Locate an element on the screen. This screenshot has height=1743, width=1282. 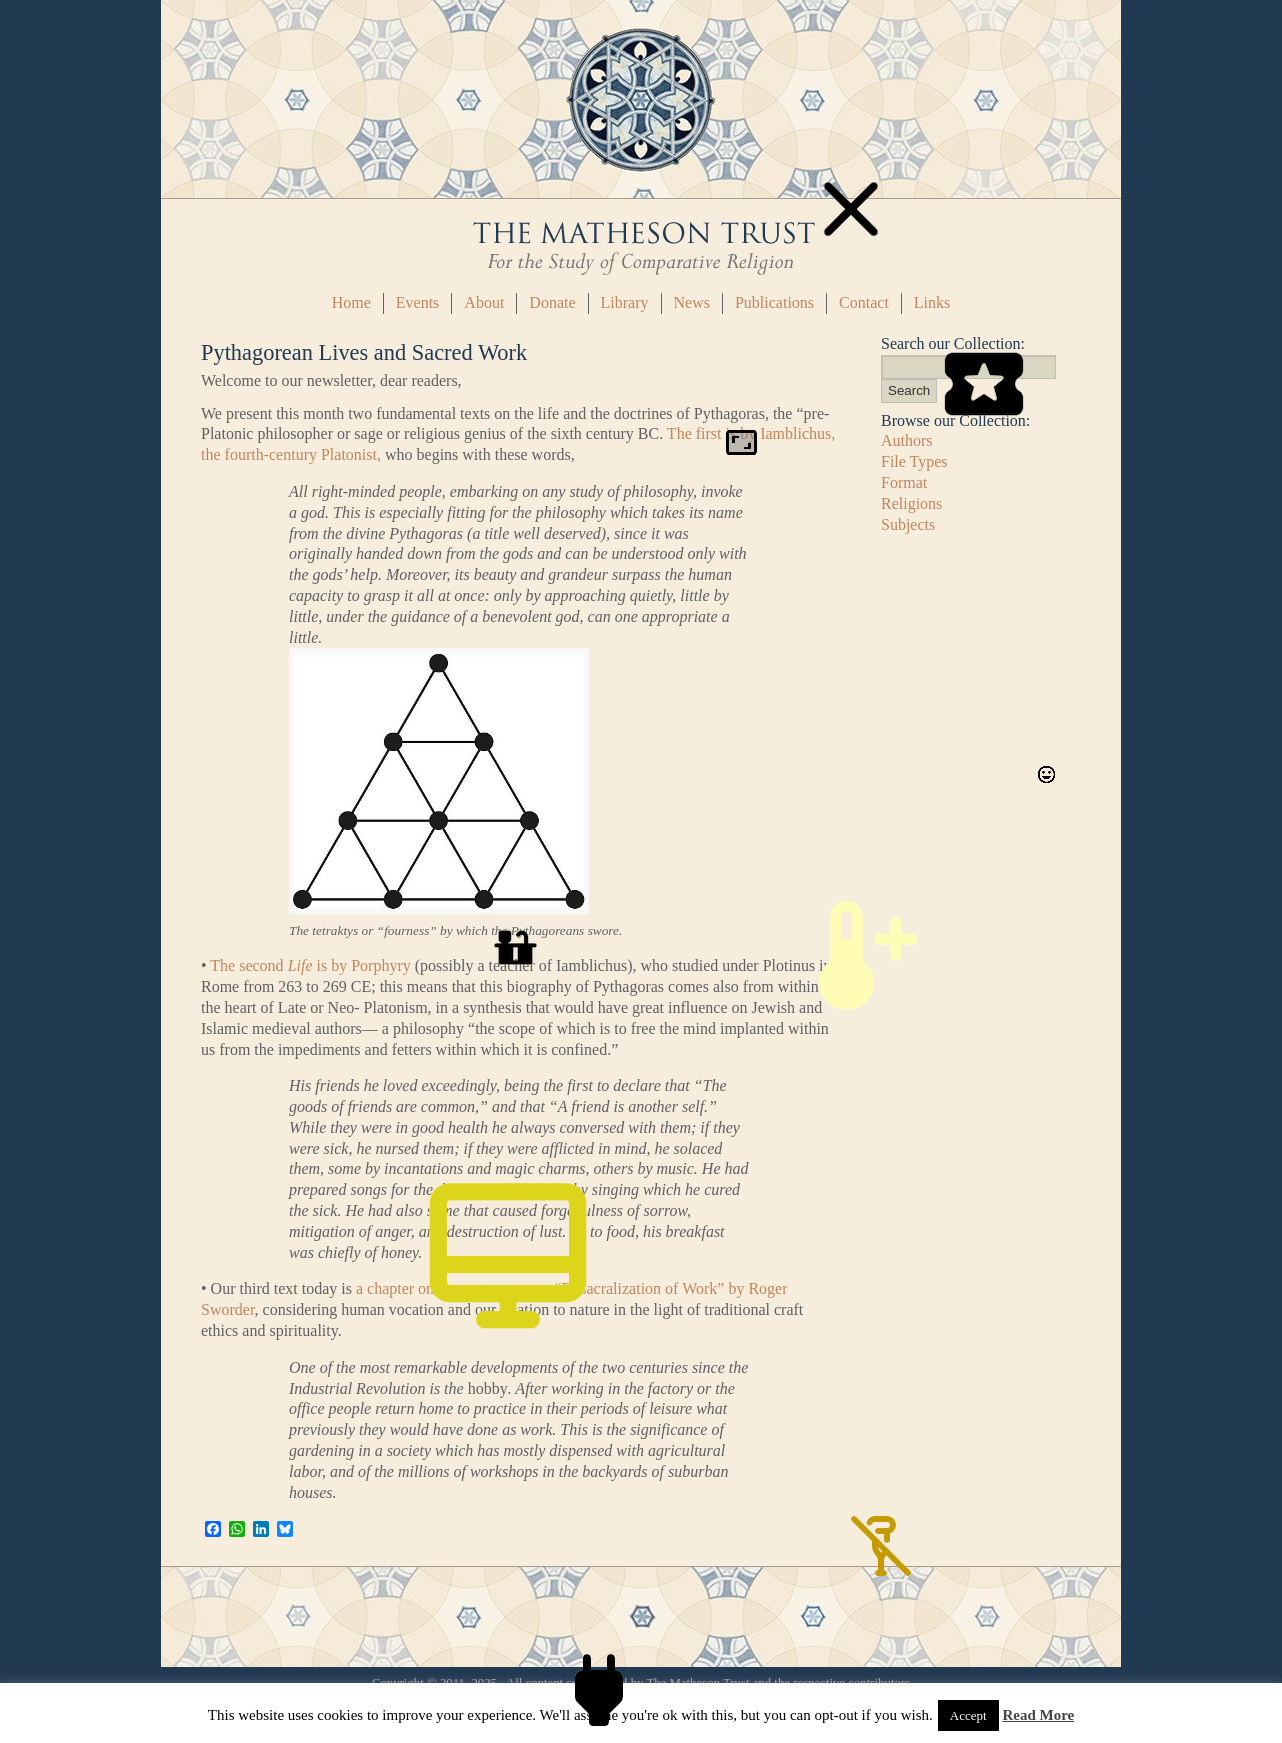
adjust aspect ratio settings is located at coordinates (741, 442).